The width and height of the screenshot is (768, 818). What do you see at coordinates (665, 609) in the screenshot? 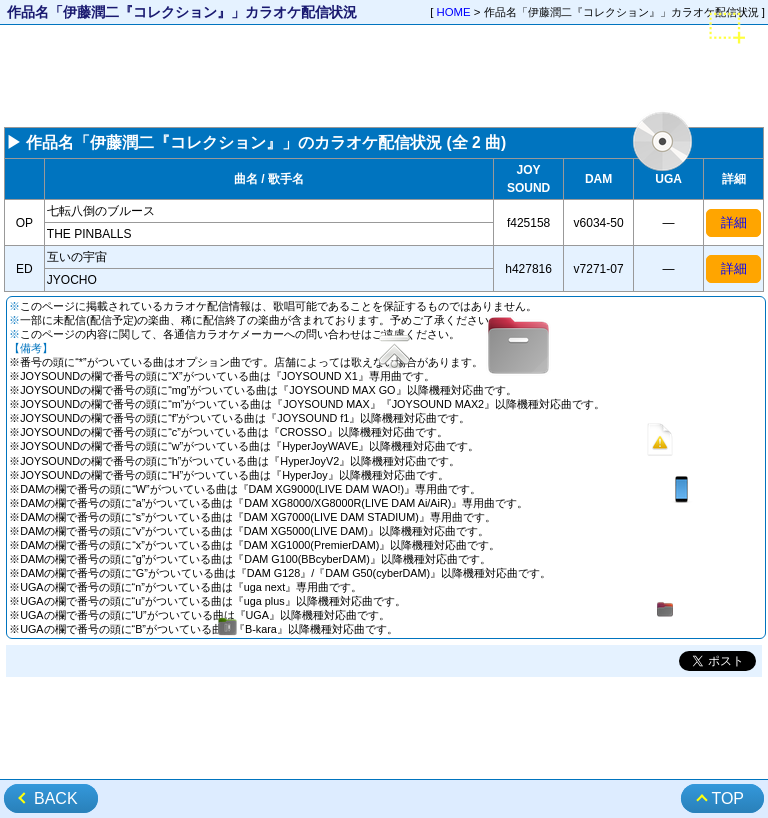
I see `indicates a folder is ready to accept a dragged item` at bounding box center [665, 609].